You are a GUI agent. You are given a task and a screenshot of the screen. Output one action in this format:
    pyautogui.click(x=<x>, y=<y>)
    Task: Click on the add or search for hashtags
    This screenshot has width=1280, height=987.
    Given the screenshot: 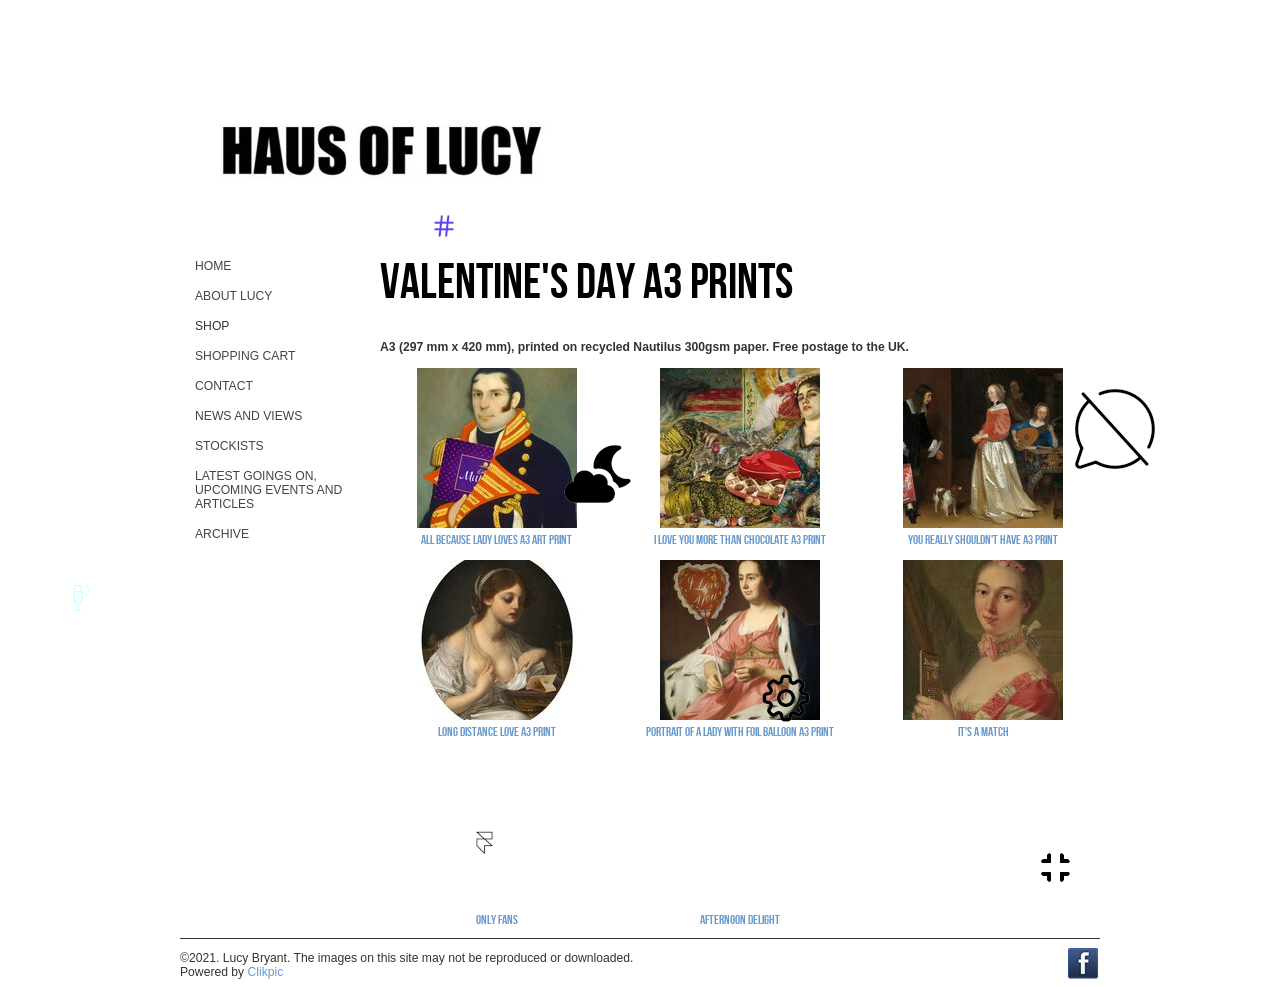 What is the action you would take?
    pyautogui.click(x=444, y=226)
    